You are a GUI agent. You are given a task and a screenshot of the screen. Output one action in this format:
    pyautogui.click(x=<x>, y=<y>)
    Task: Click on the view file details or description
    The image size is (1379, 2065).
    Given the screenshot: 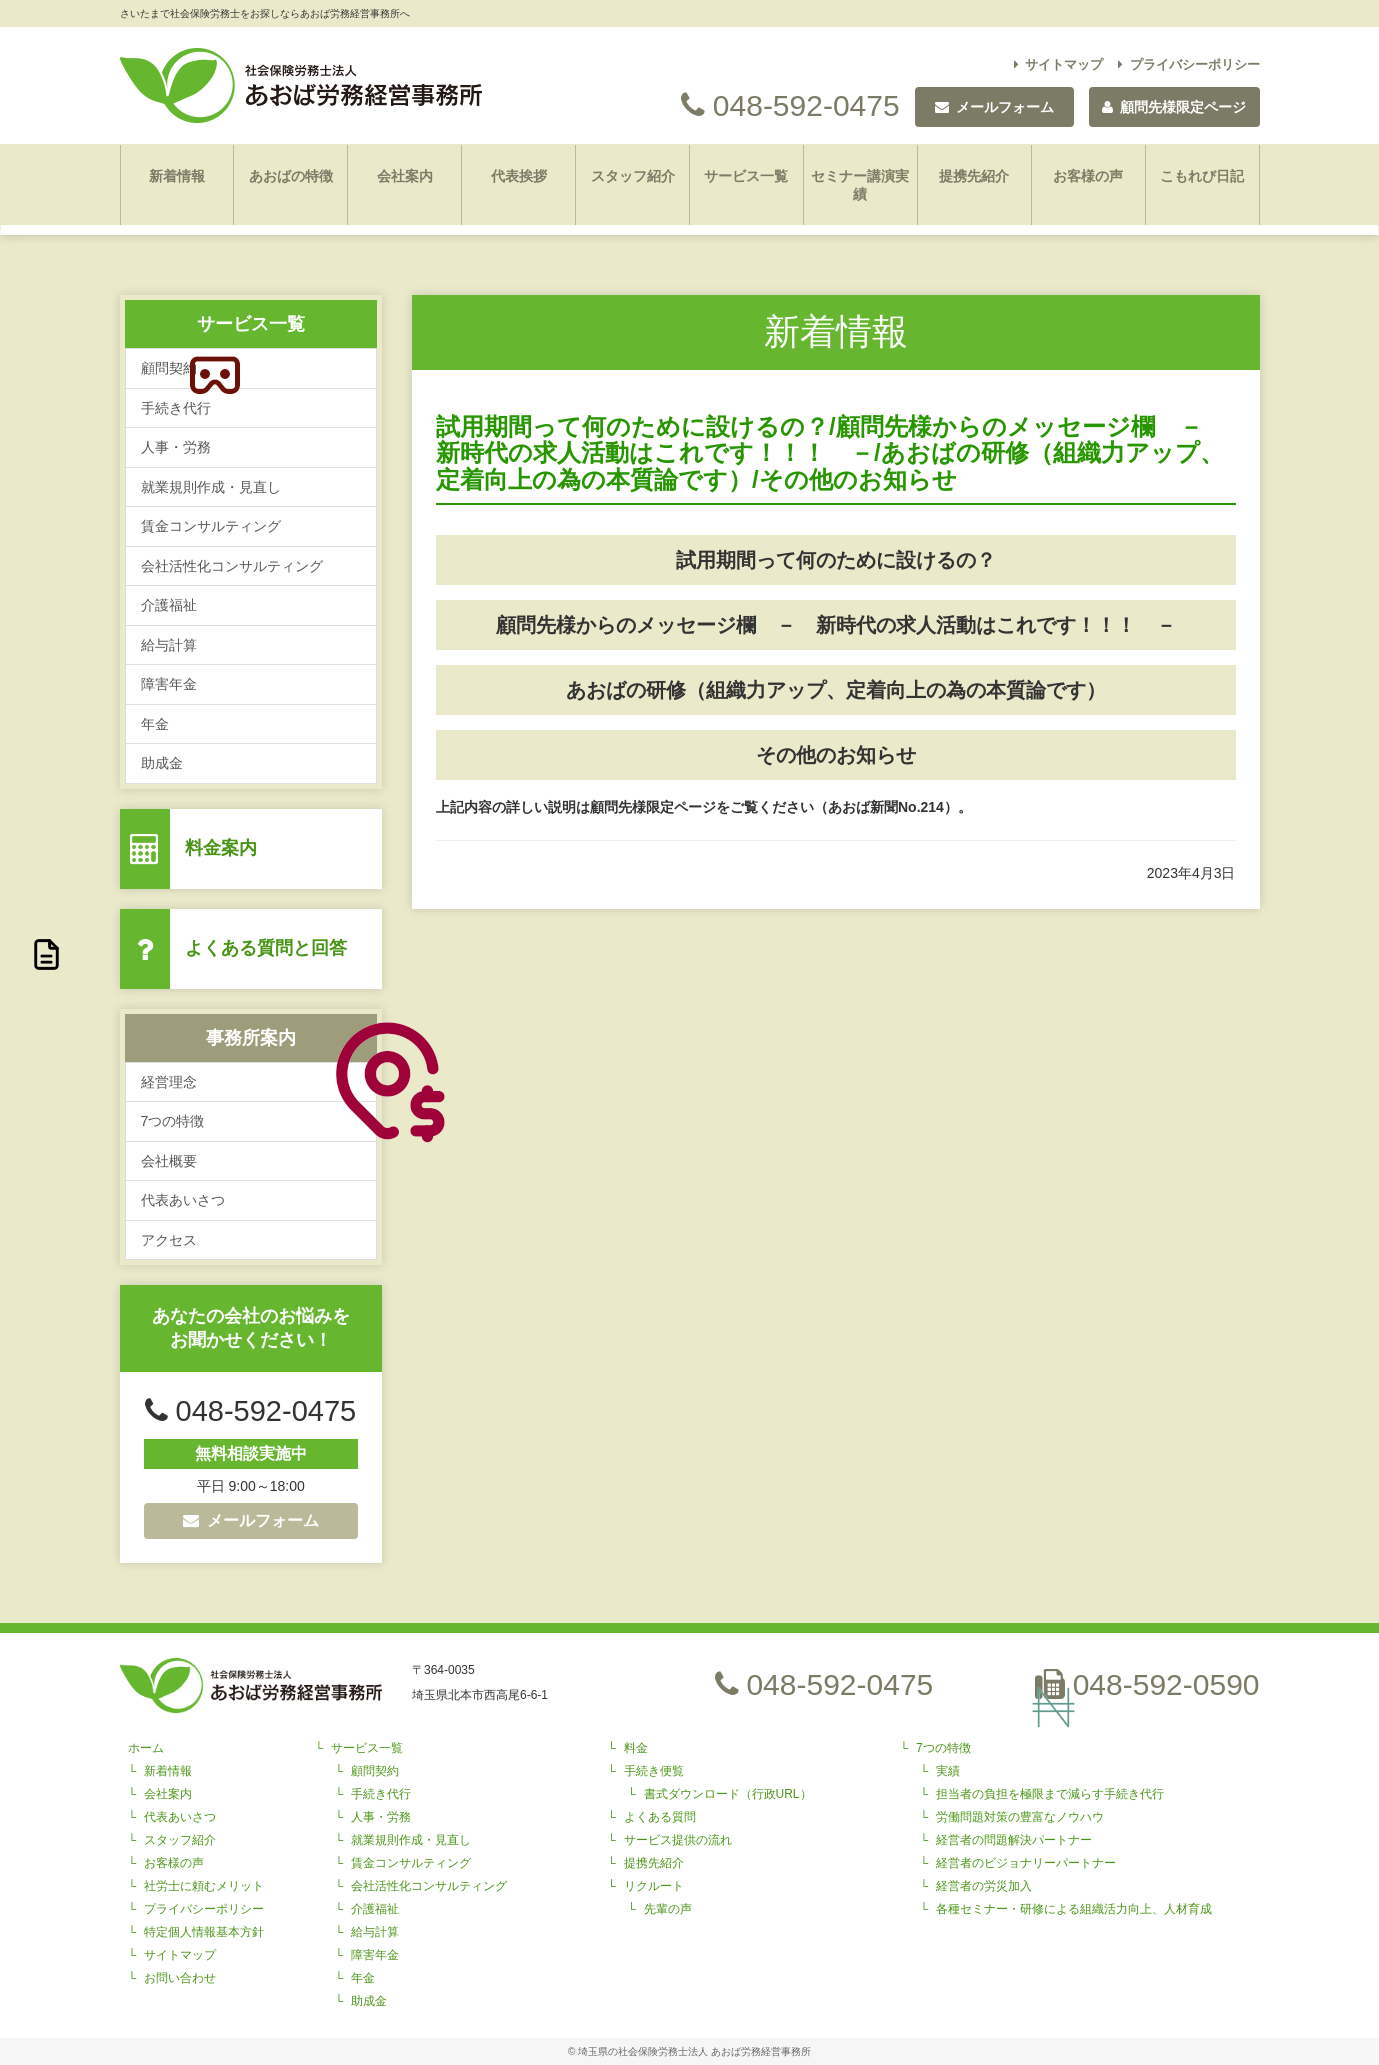 What is the action you would take?
    pyautogui.click(x=46, y=954)
    